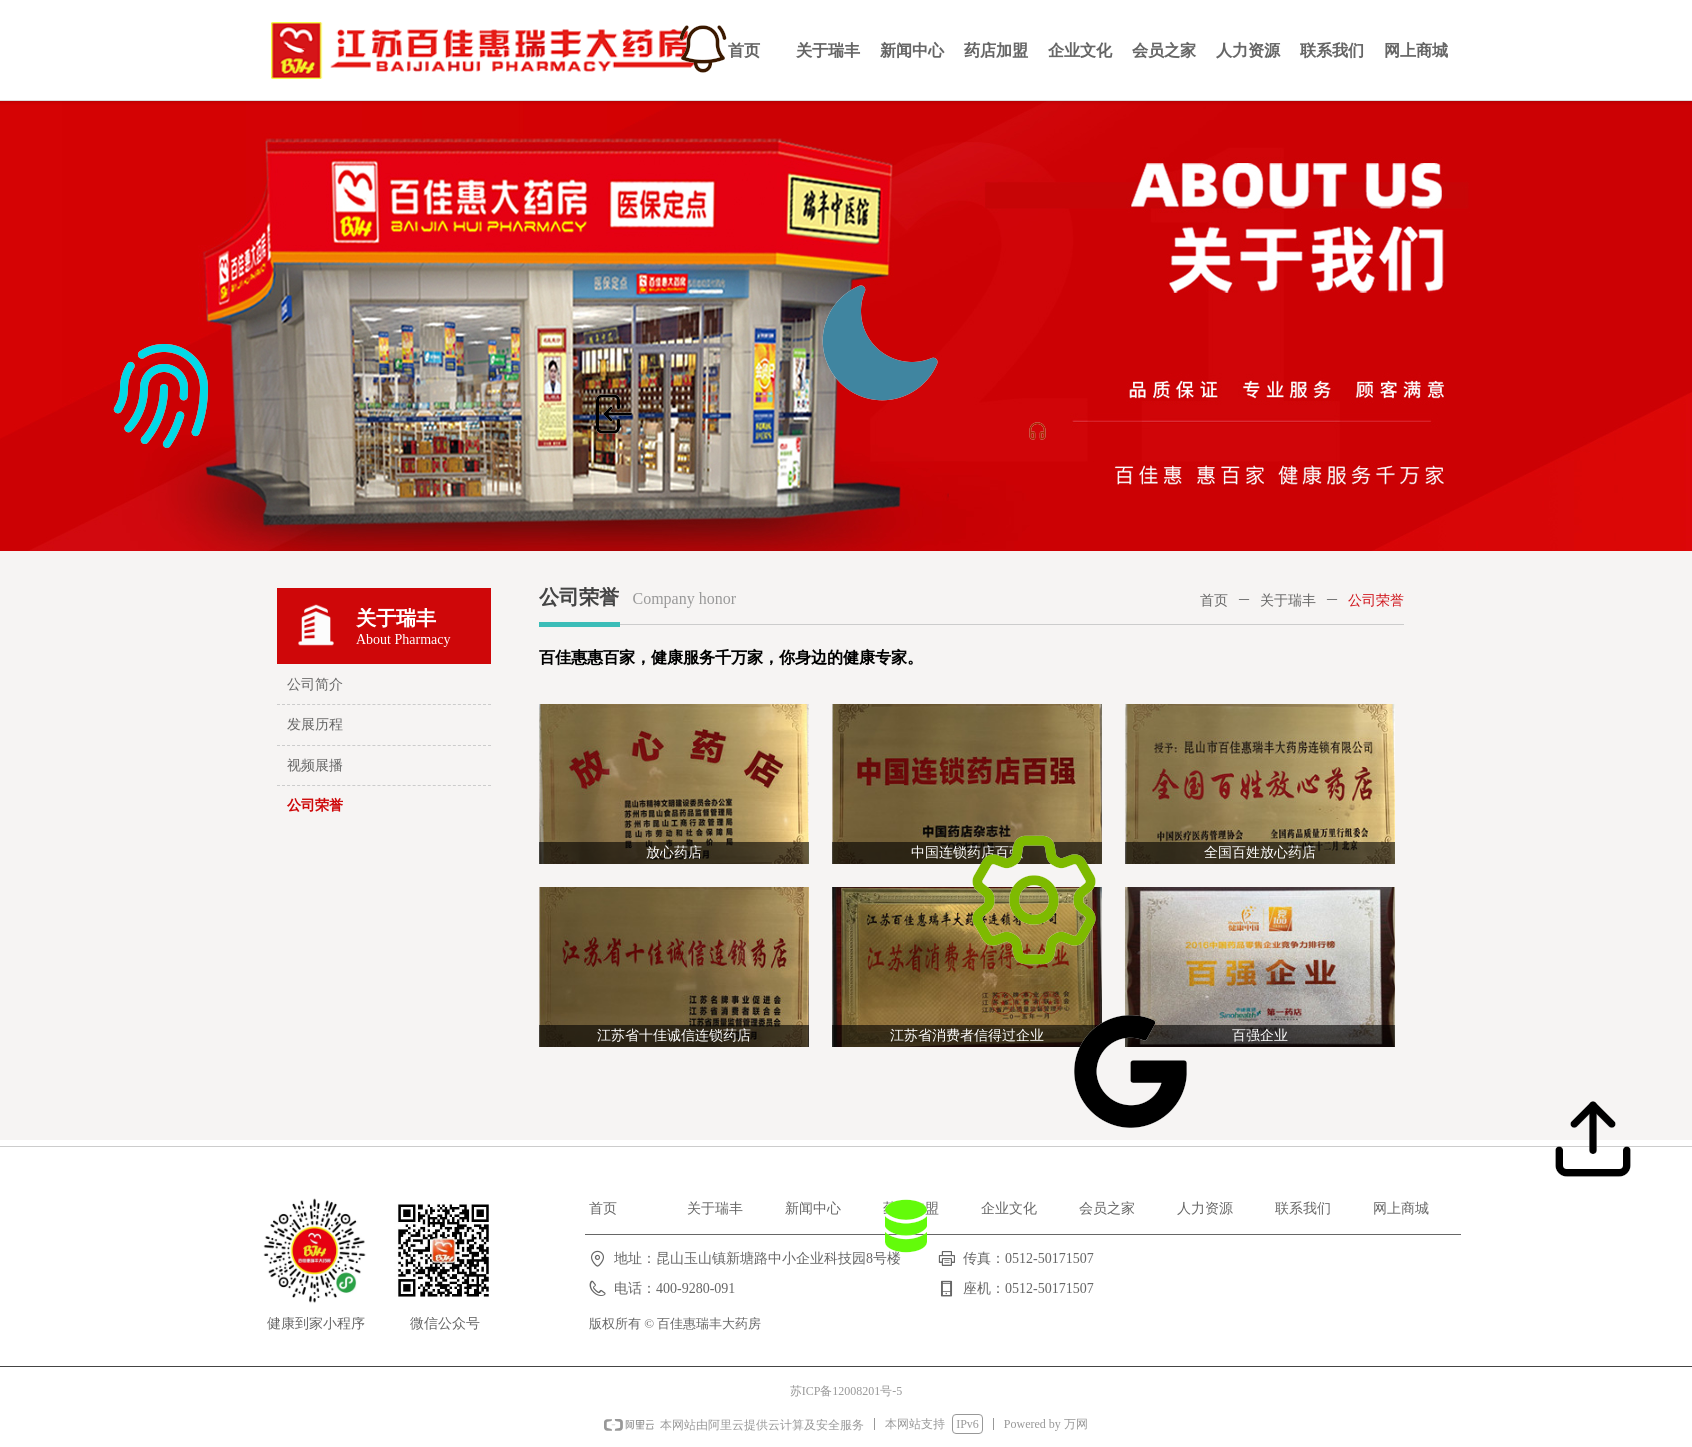 The image size is (1692, 1447). I want to click on enable dark mode, so click(878, 345).